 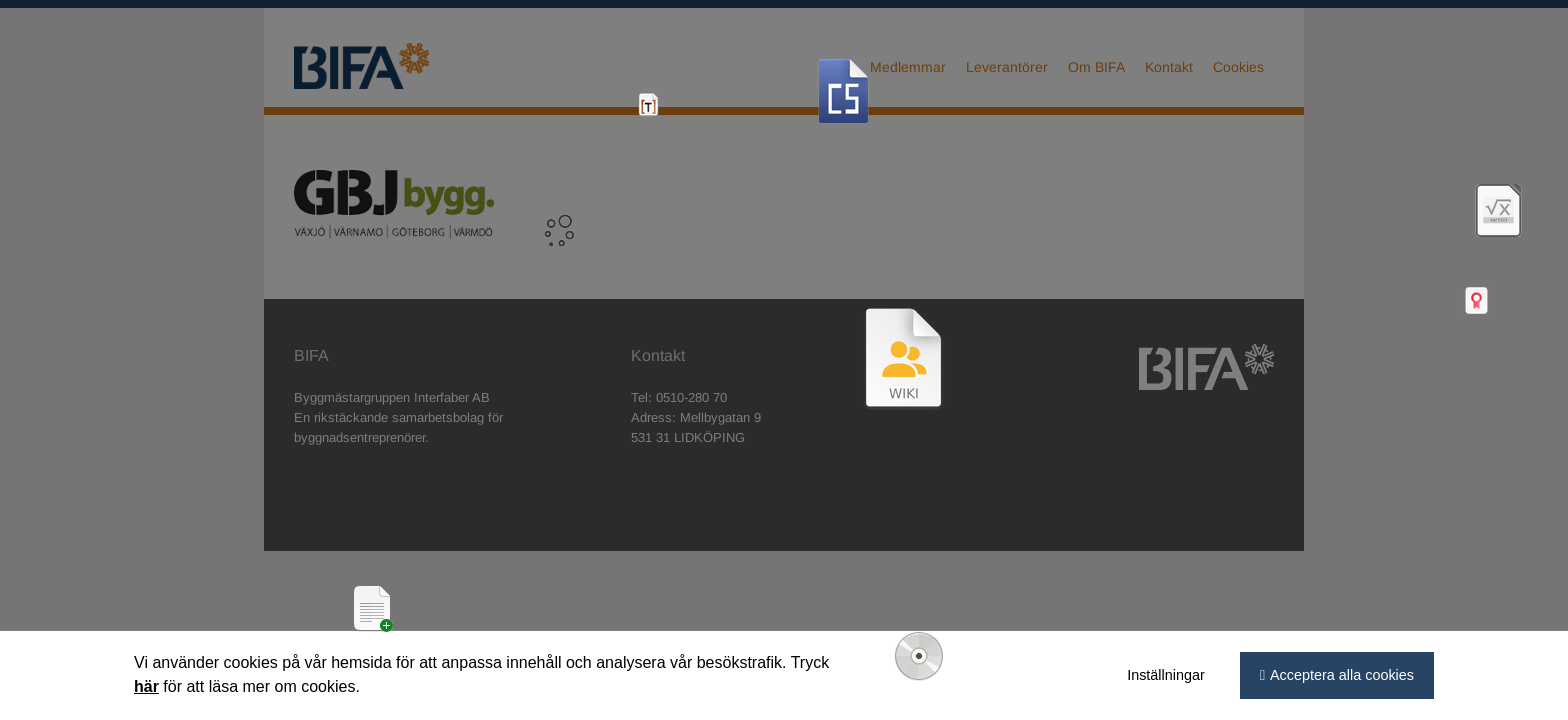 What do you see at coordinates (1476, 300) in the screenshot?
I see `a pkcs7 certificate file or security credential` at bounding box center [1476, 300].